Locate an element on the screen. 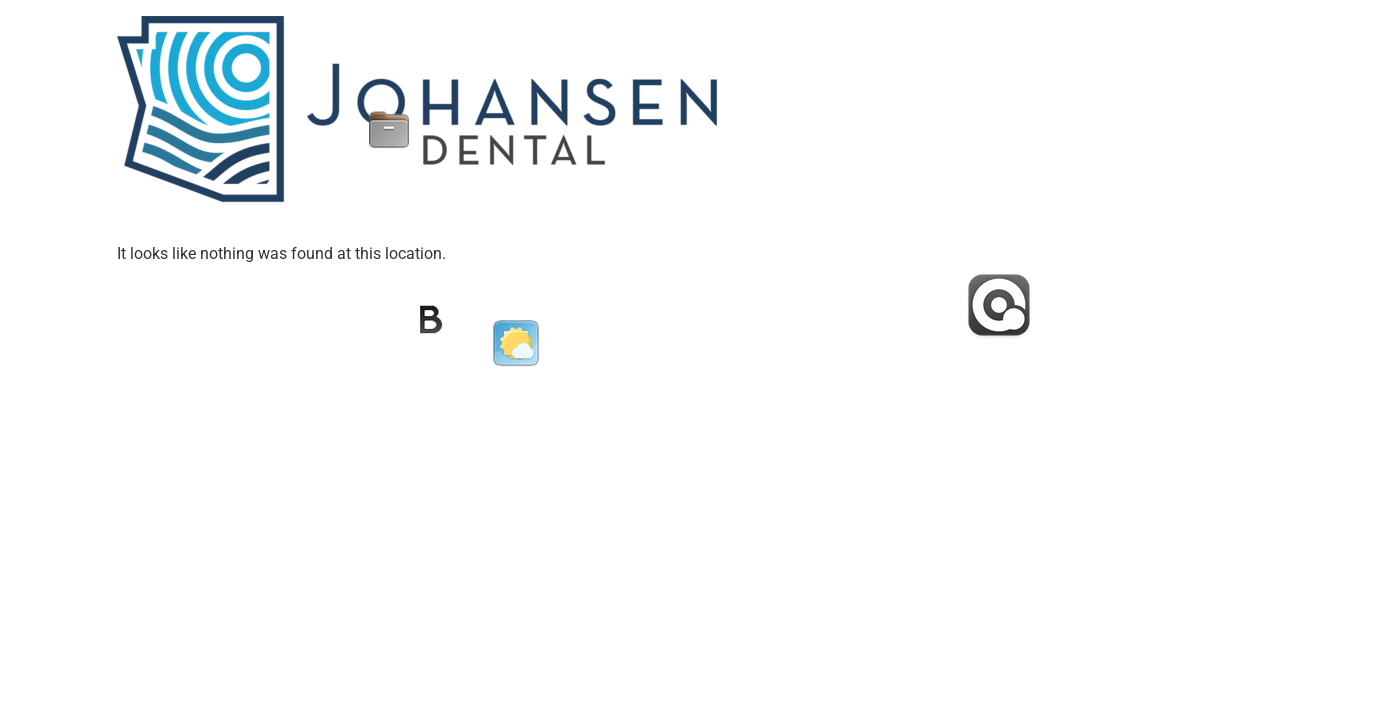 This screenshot has height=720, width=1374. open the file manager application is located at coordinates (389, 129).